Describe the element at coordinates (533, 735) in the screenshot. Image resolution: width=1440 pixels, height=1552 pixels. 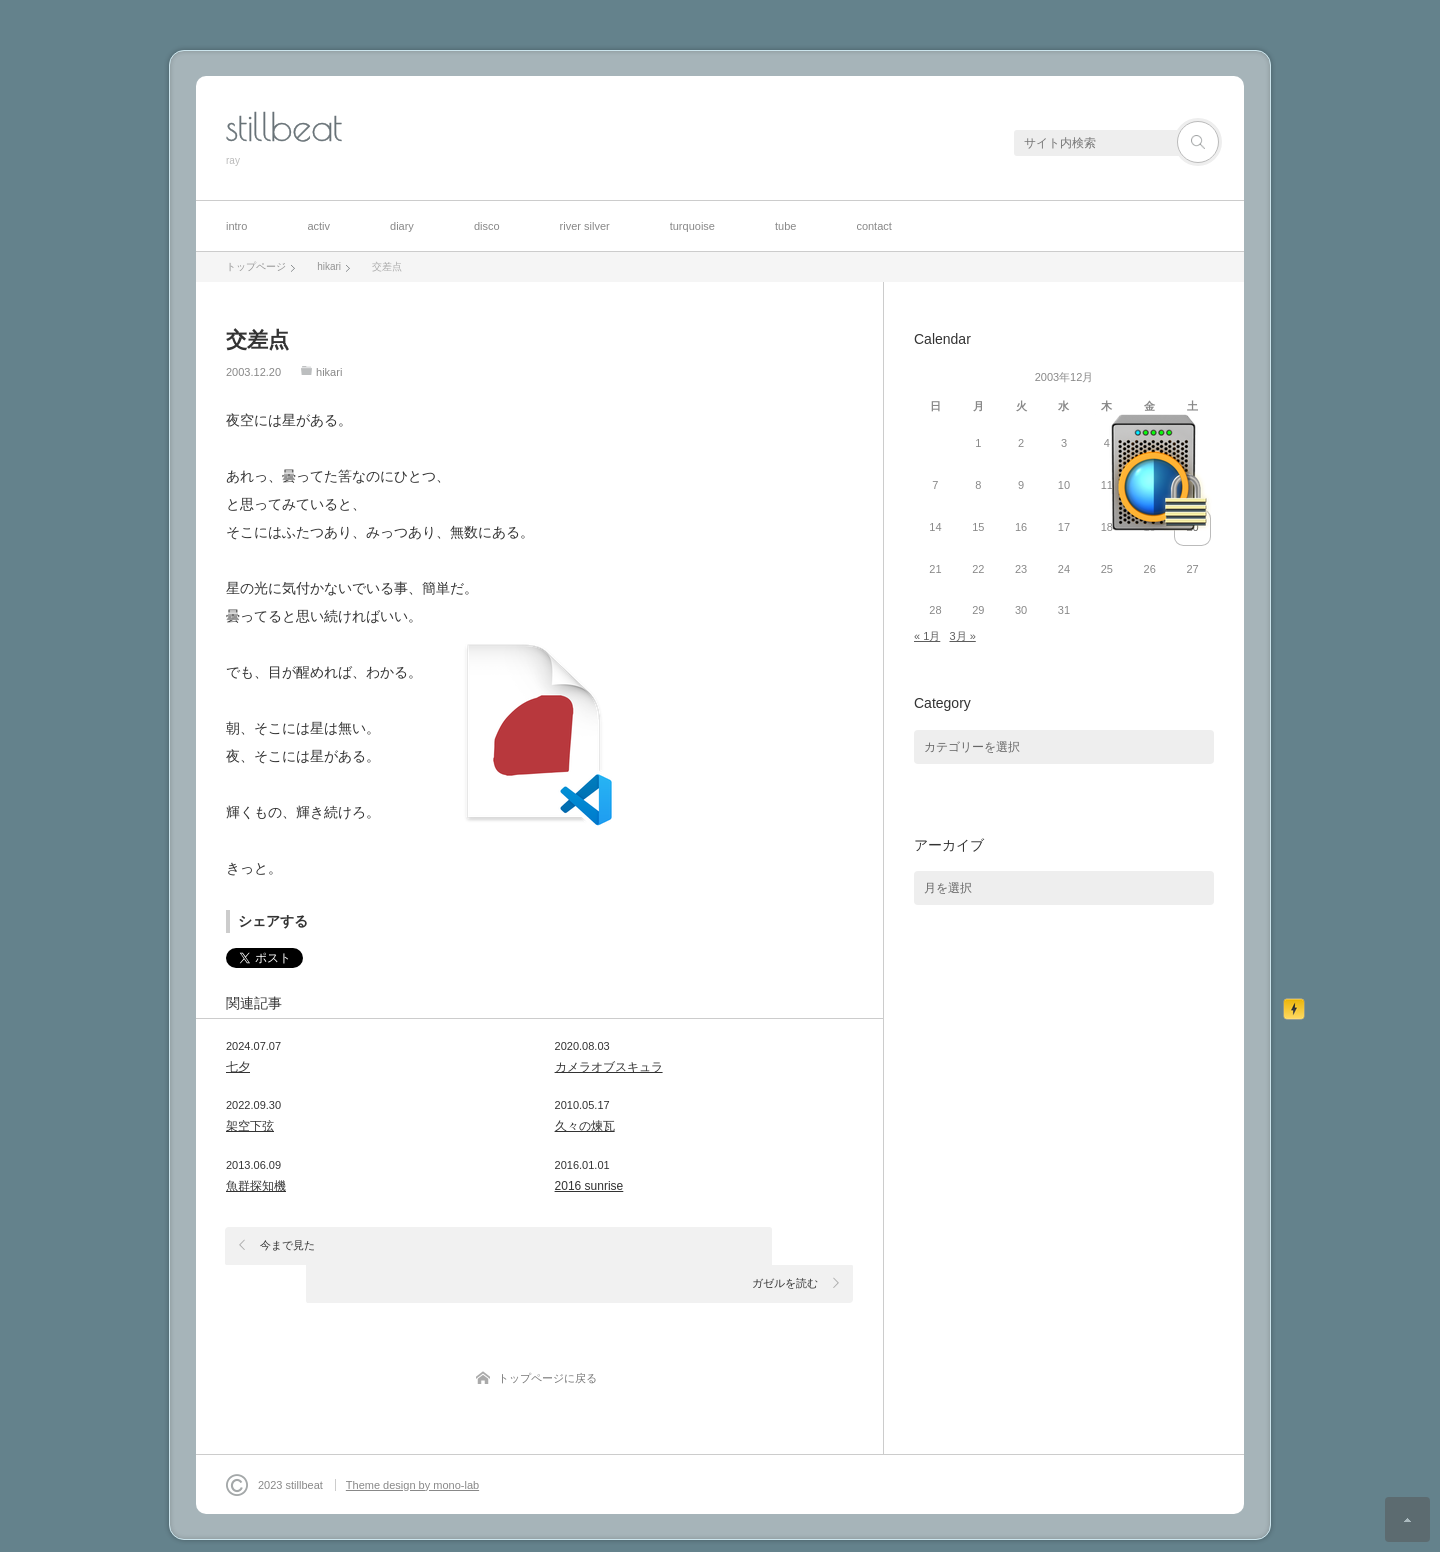
I see `open a ruby file in visual studio code` at that location.